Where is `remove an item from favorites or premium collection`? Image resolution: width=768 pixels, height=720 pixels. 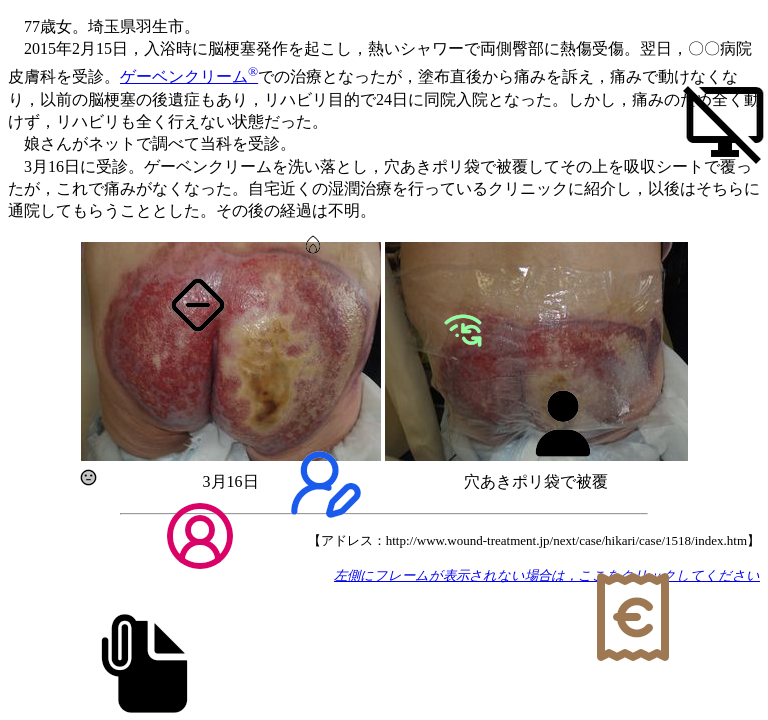
remove an item from favorites or premium collection is located at coordinates (198, 305).